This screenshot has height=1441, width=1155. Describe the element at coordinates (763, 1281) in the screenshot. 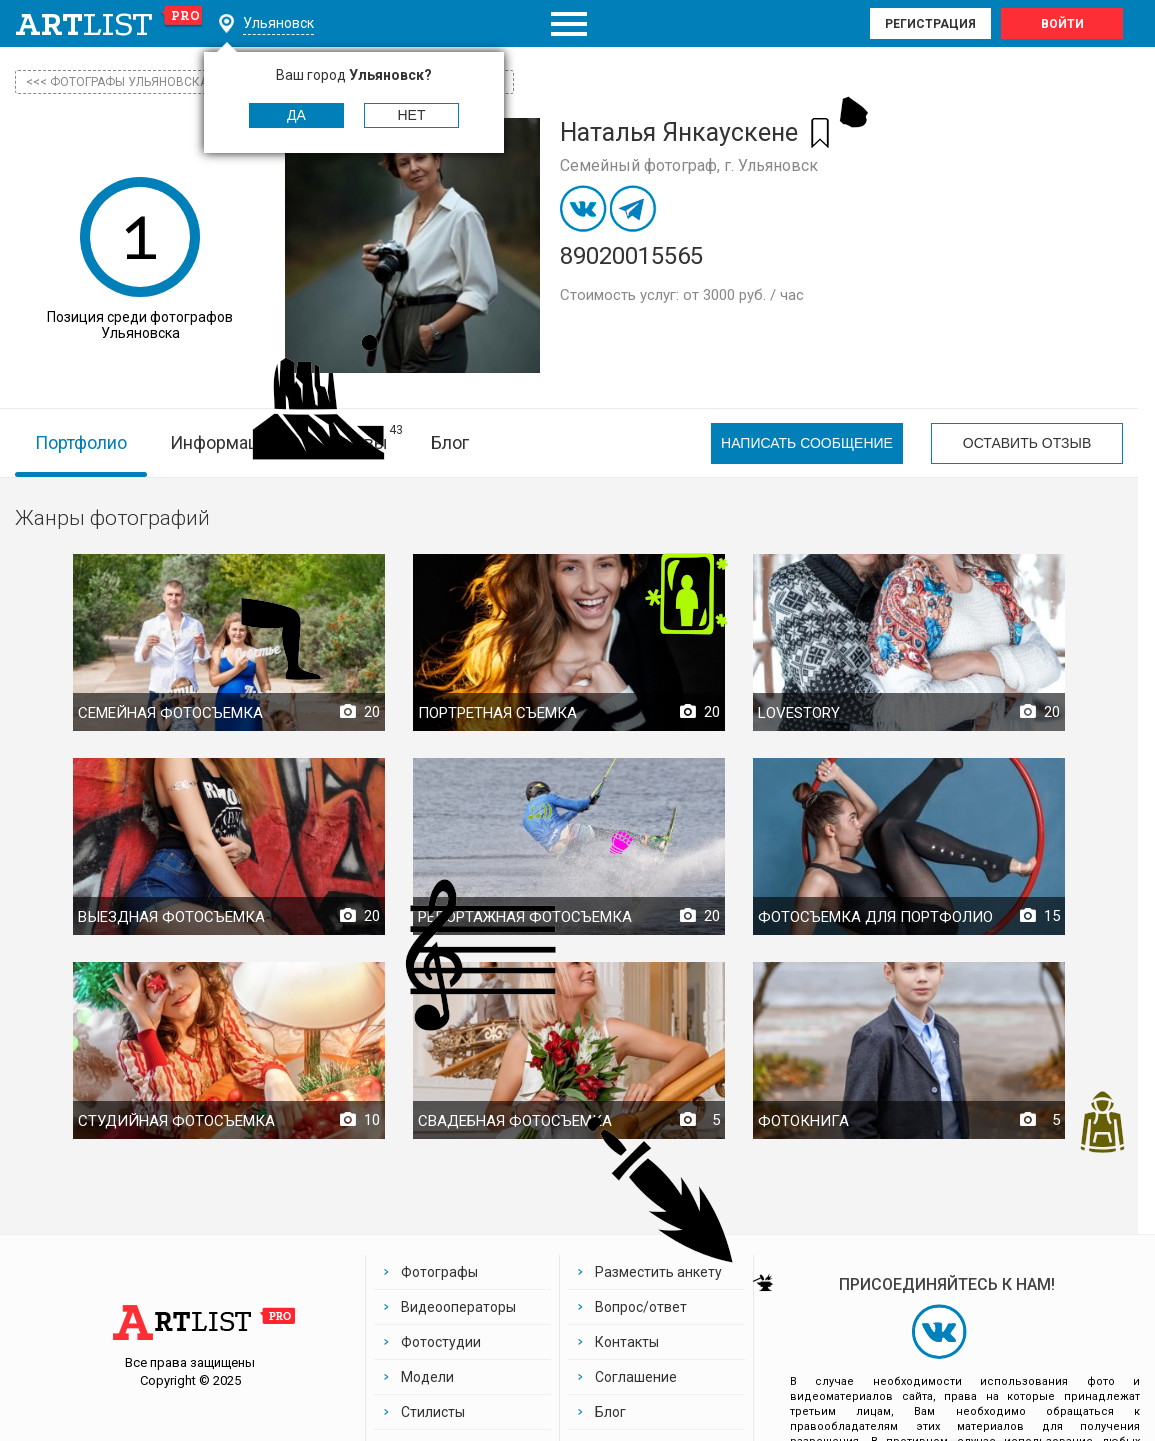

I see `access the blacksmithing or crafting menu` at that location.